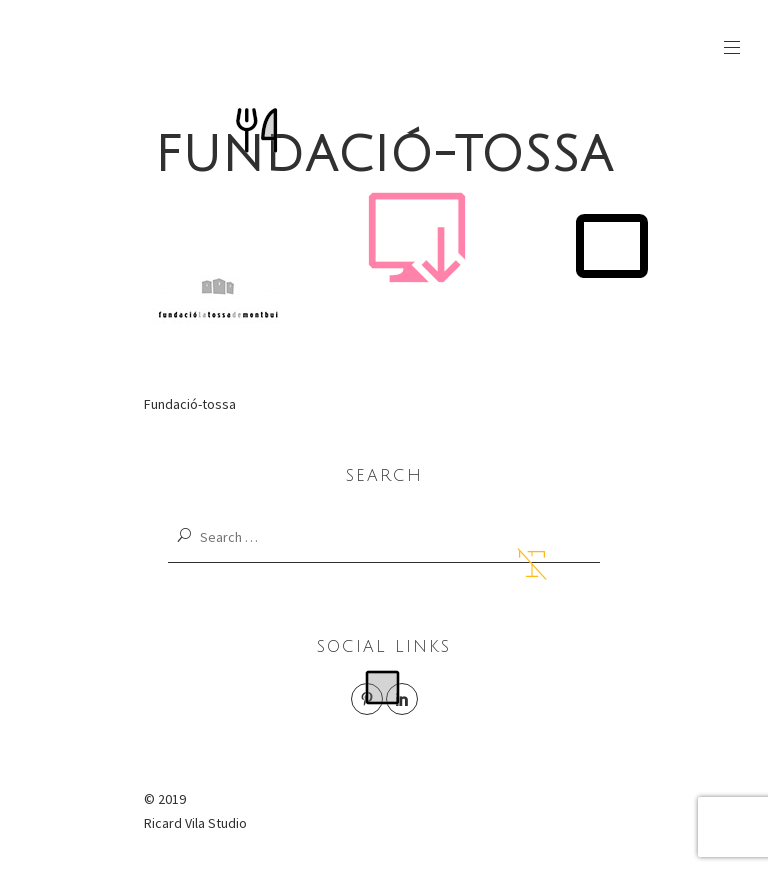 The height and width of the screenshot is (871, 768). Describe the element at coordinates (532, 564) in the screenshot. I see `disable text formatting` at that location.